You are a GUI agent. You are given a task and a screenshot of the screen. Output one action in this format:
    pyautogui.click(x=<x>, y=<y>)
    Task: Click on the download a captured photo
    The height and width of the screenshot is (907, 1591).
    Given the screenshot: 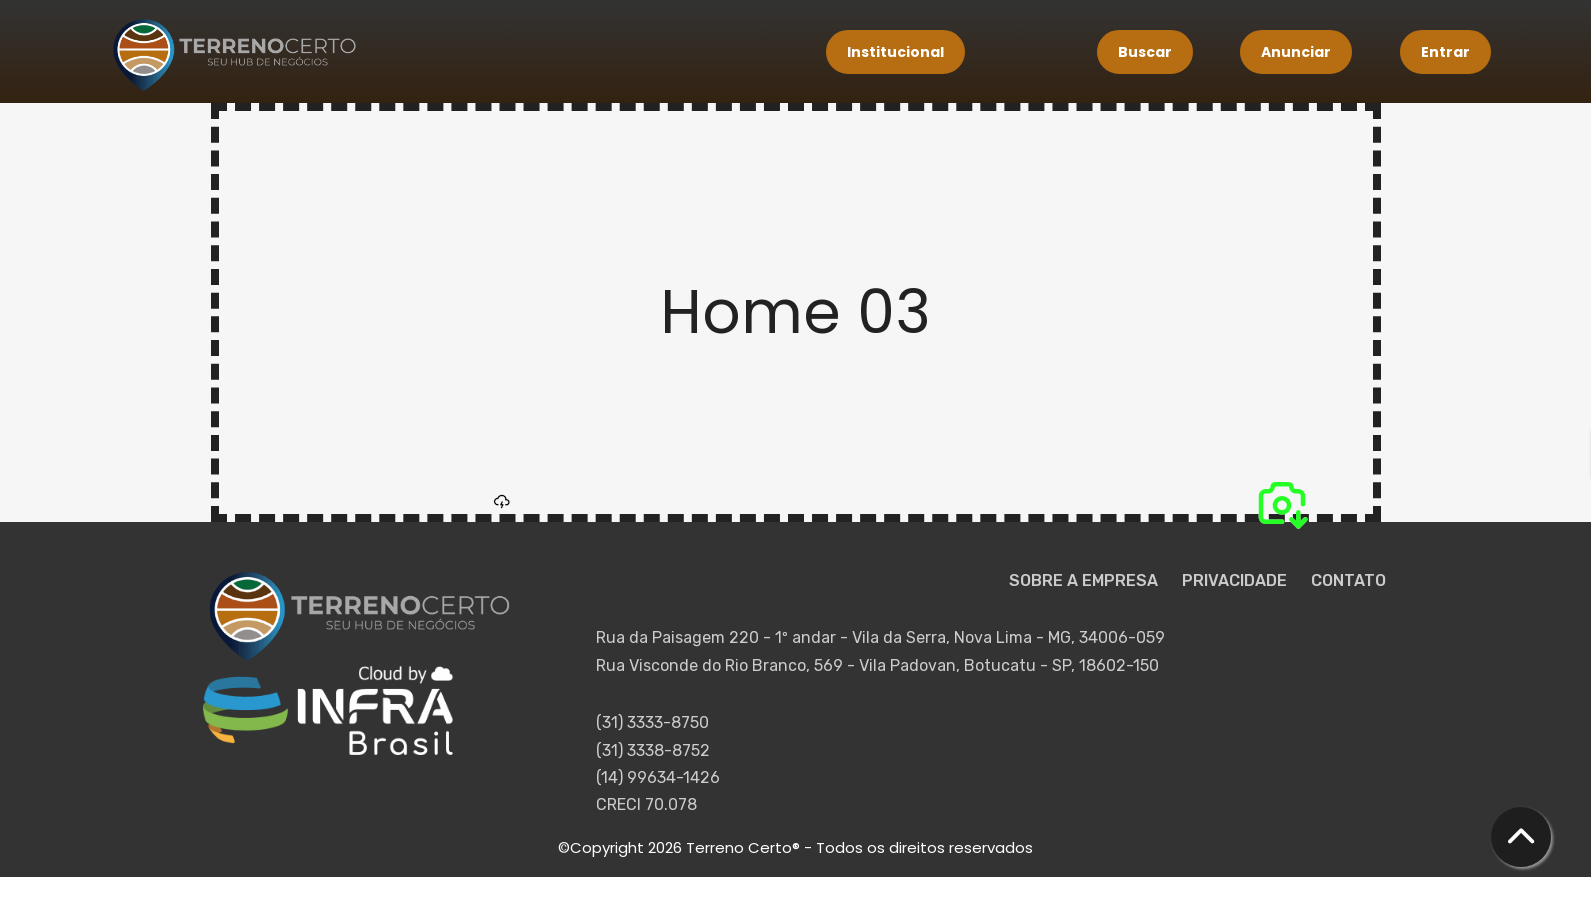 What is the action you would take?
    pyautogui.click(x=1282, y=503)
    